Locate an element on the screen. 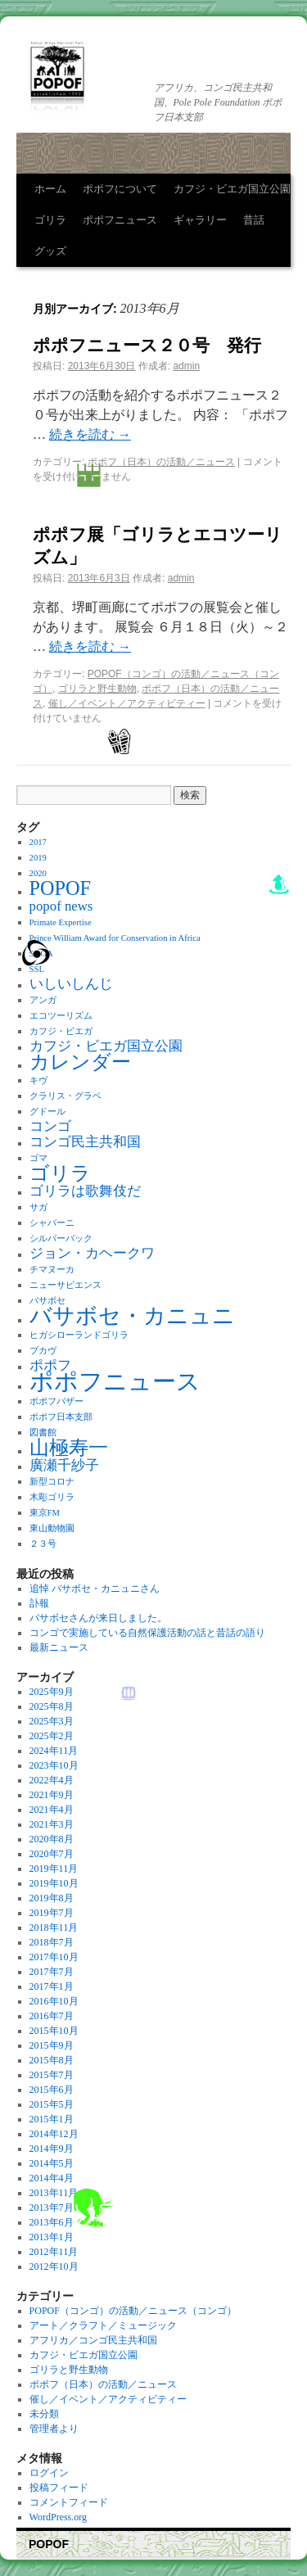  select mouse character or pet in game is located at coordinates (279, 884).